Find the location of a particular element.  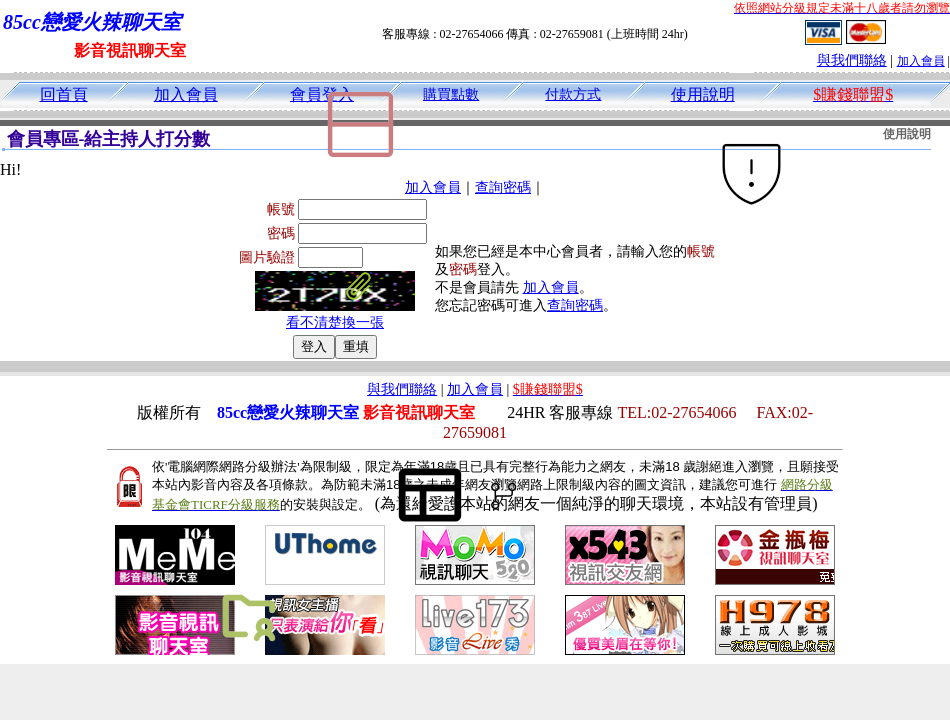

view repository branches is located at coordinates (502, 496).